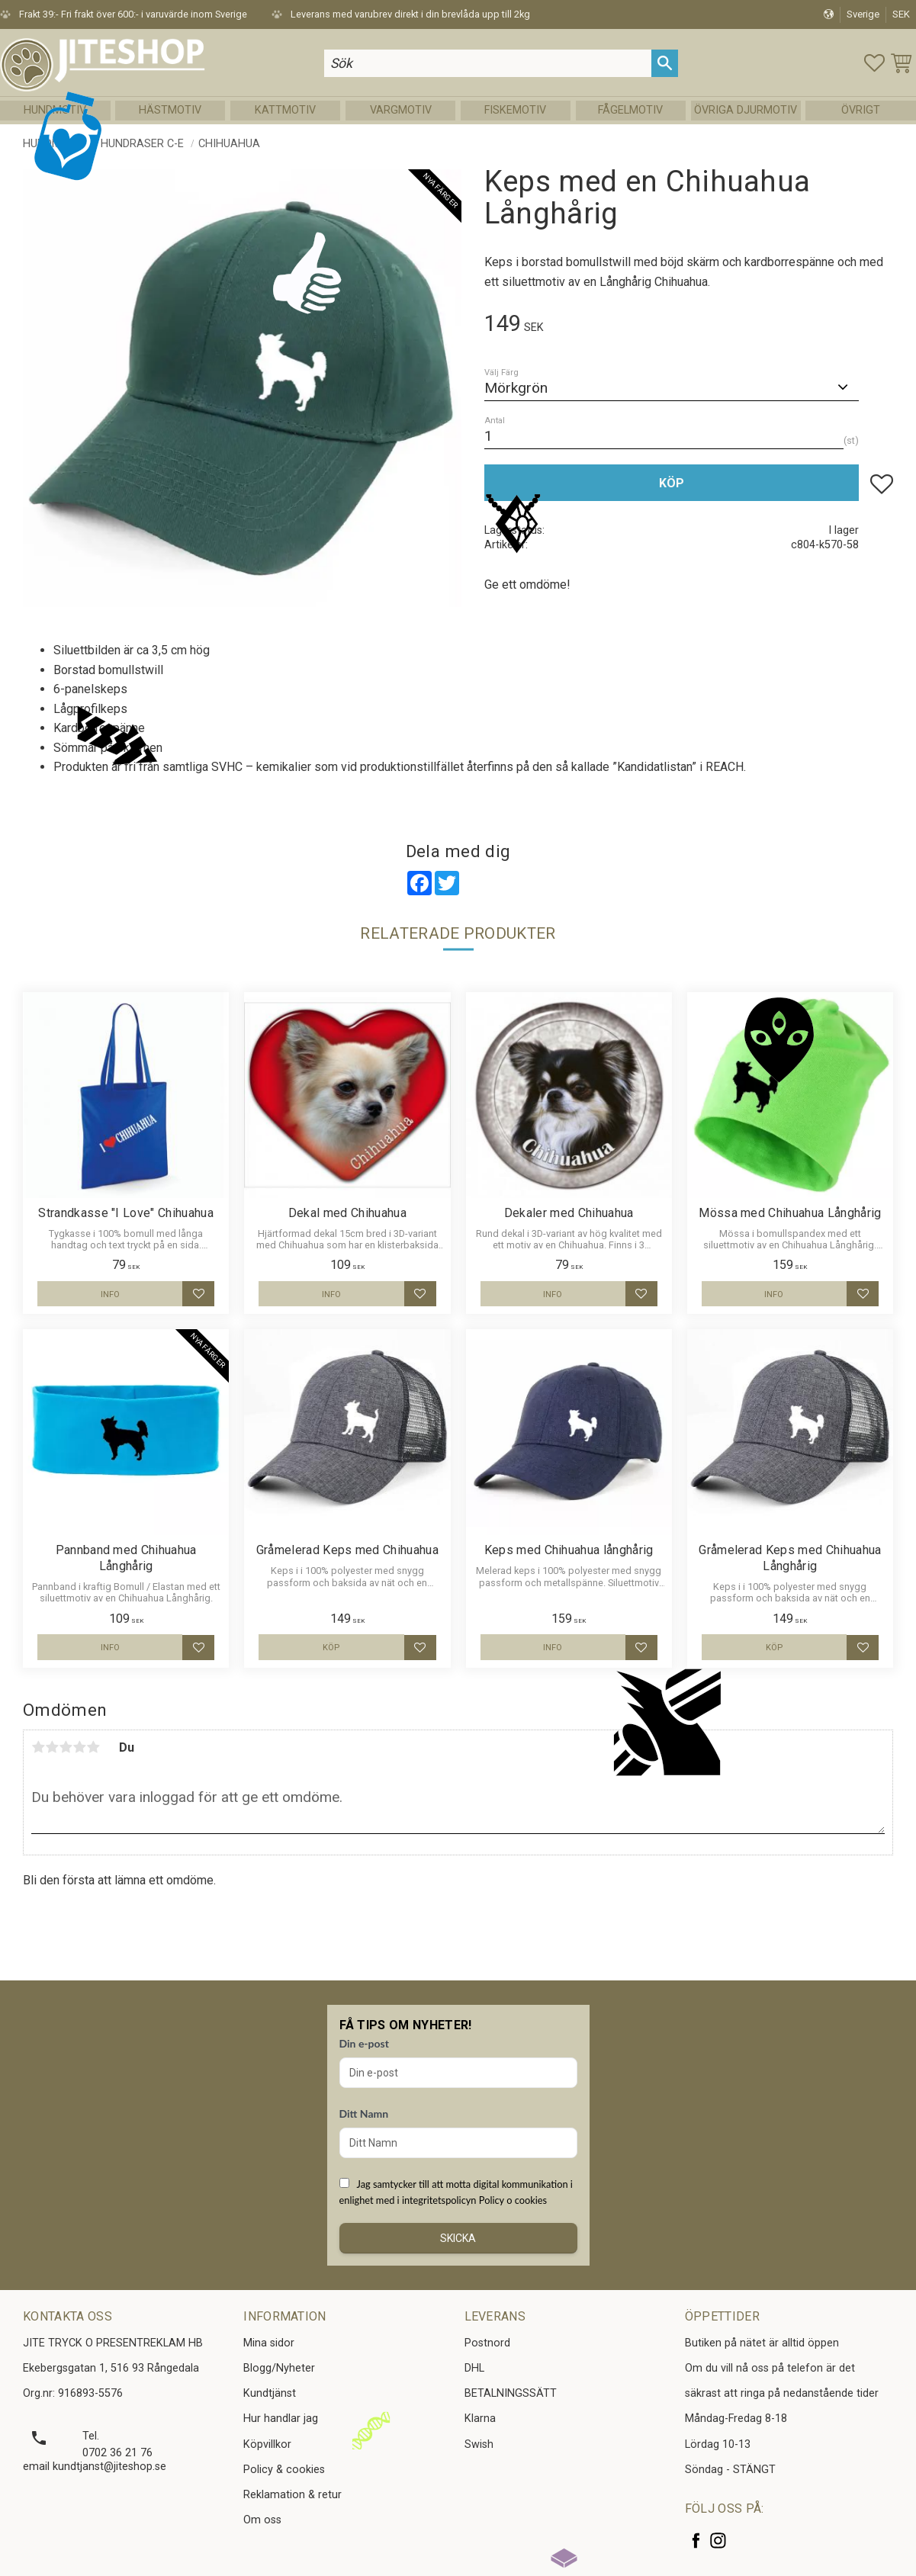 This screenshot has width=916, height=2576. I want to click on indicates a zigzag or indirect path direction, so click(117, 737).